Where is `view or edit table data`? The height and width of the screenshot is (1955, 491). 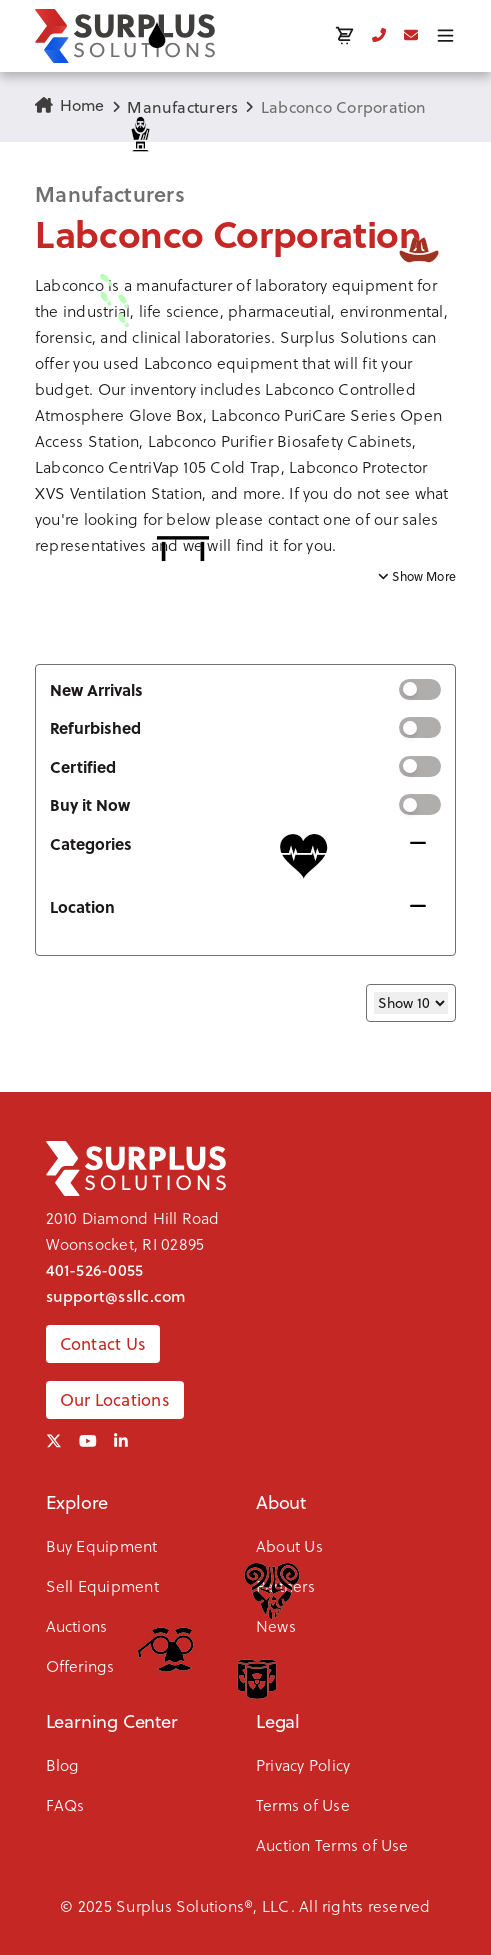 view or edit table data is located at coordinates (183, 535).